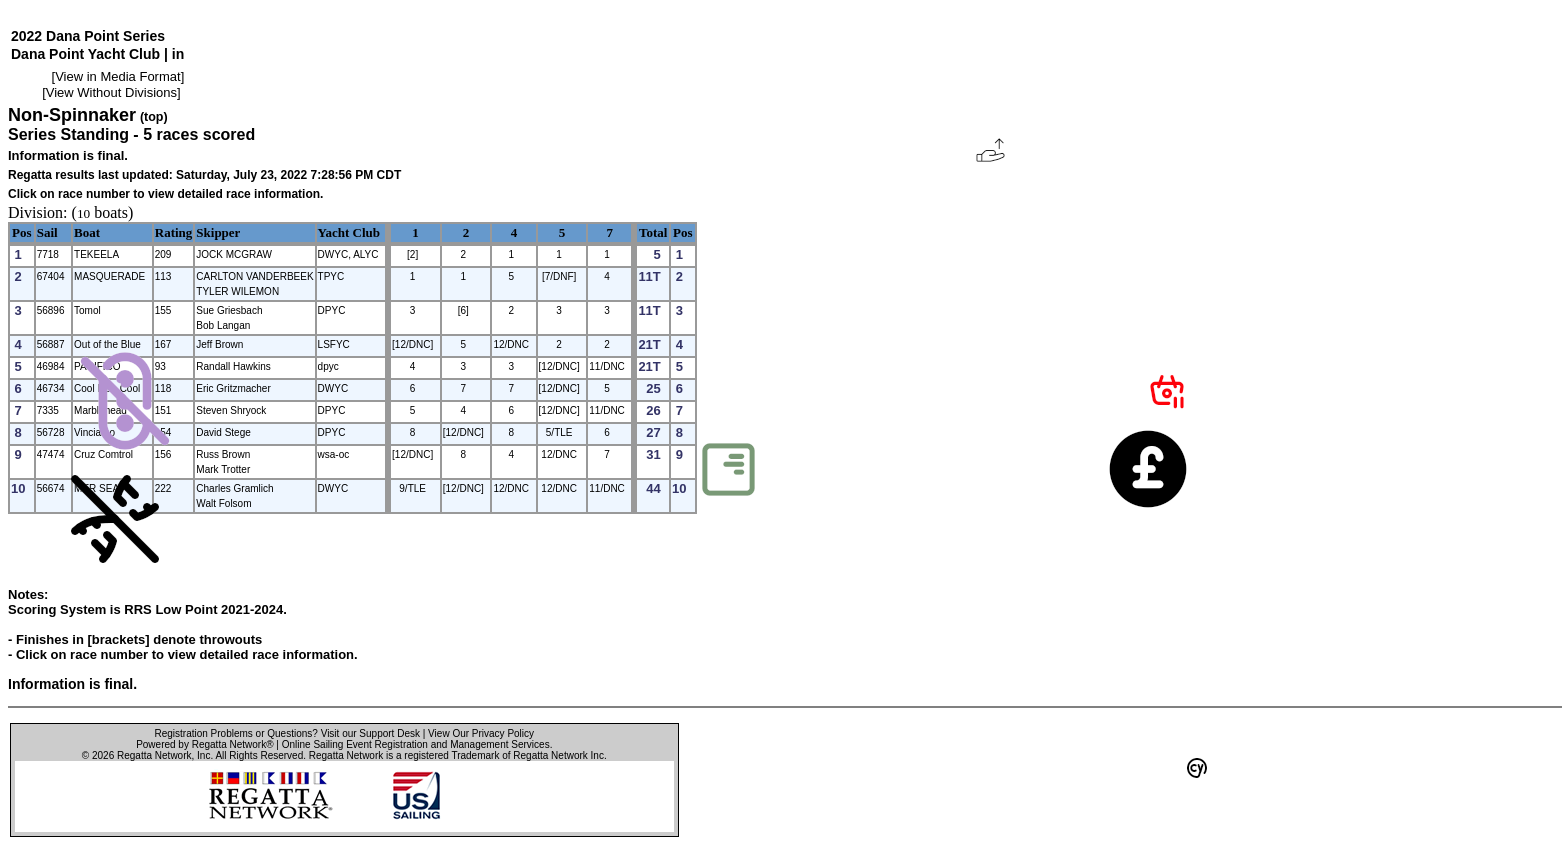  I want to click on upload or share content manually, so click(991, 151).